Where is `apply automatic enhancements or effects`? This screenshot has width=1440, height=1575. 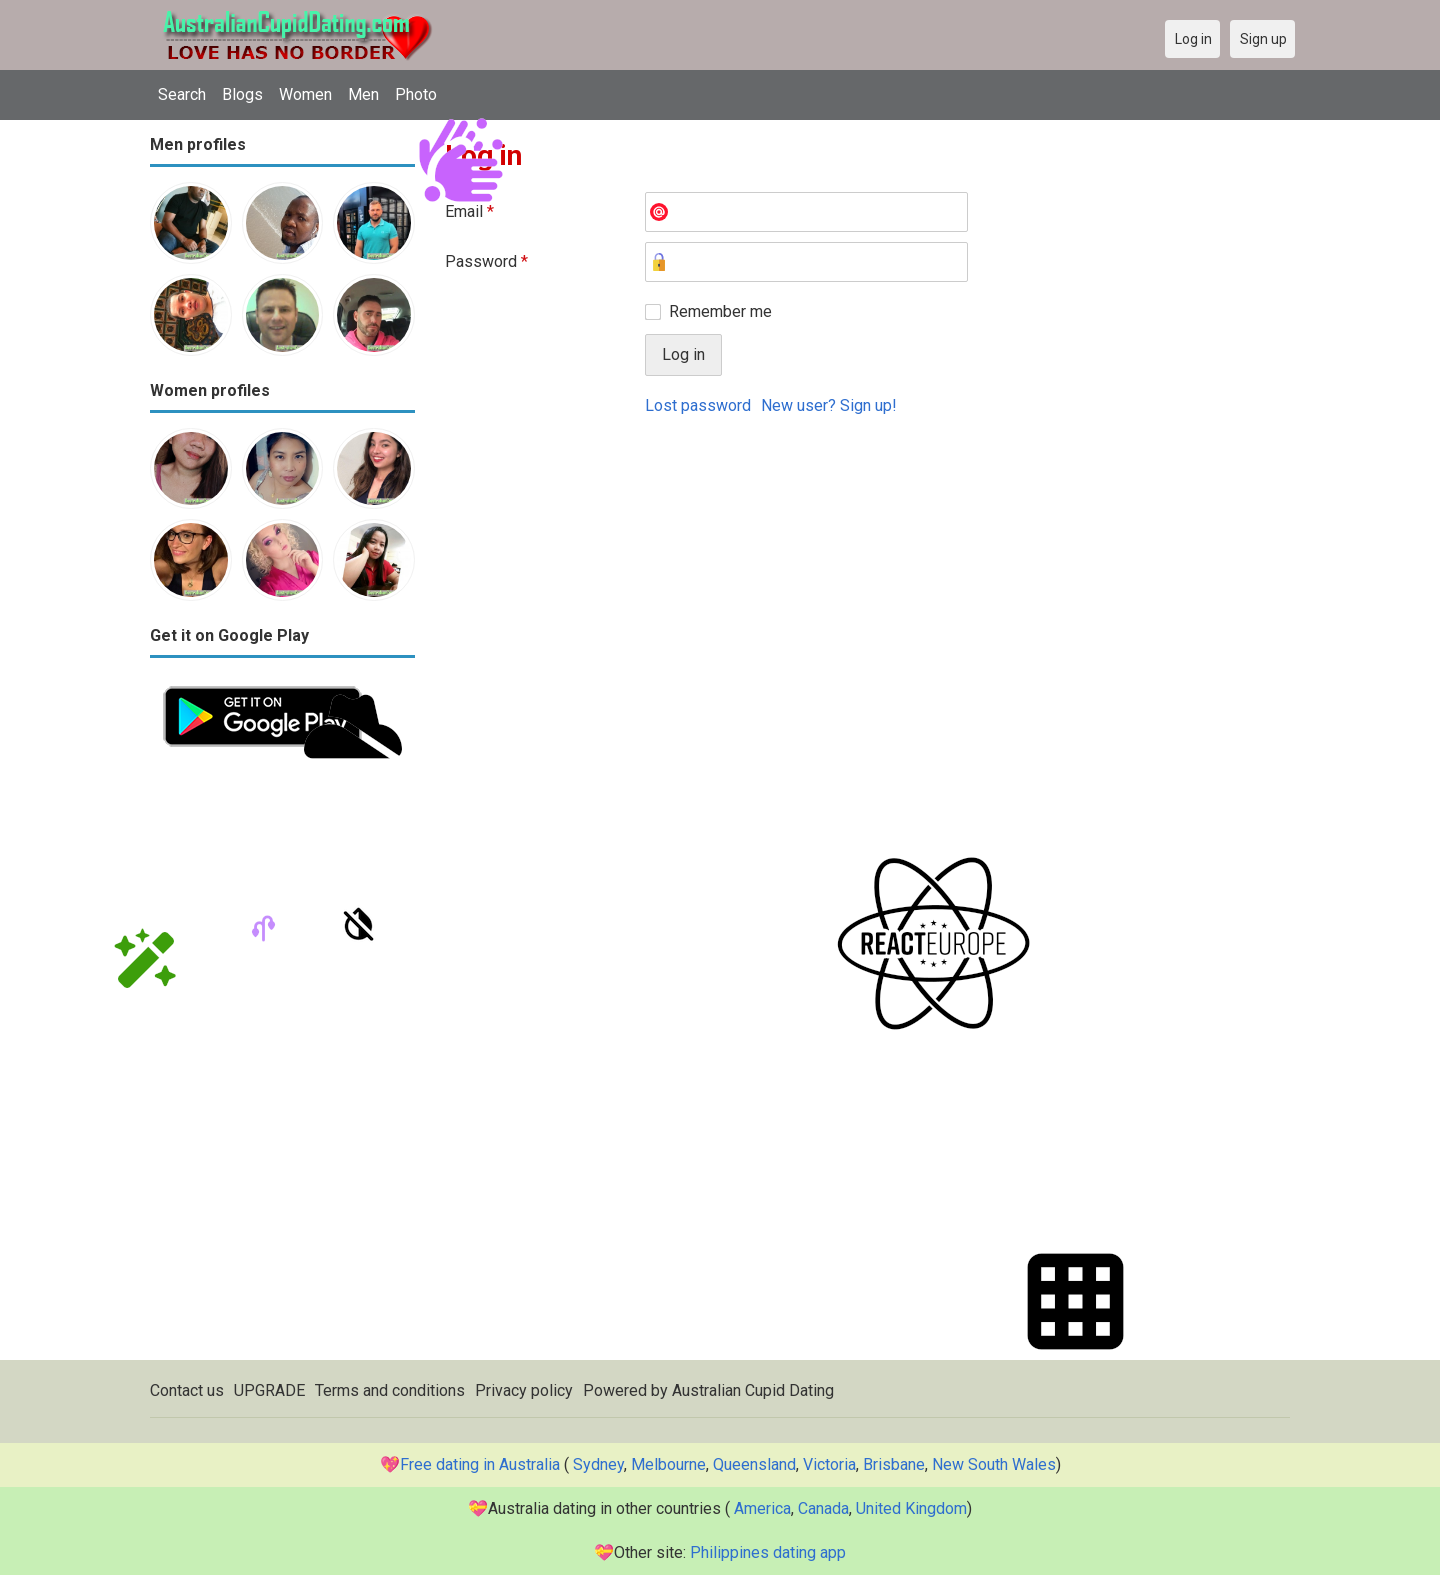
apply automatic enhancements or effects is located at coordinates (146, 960).